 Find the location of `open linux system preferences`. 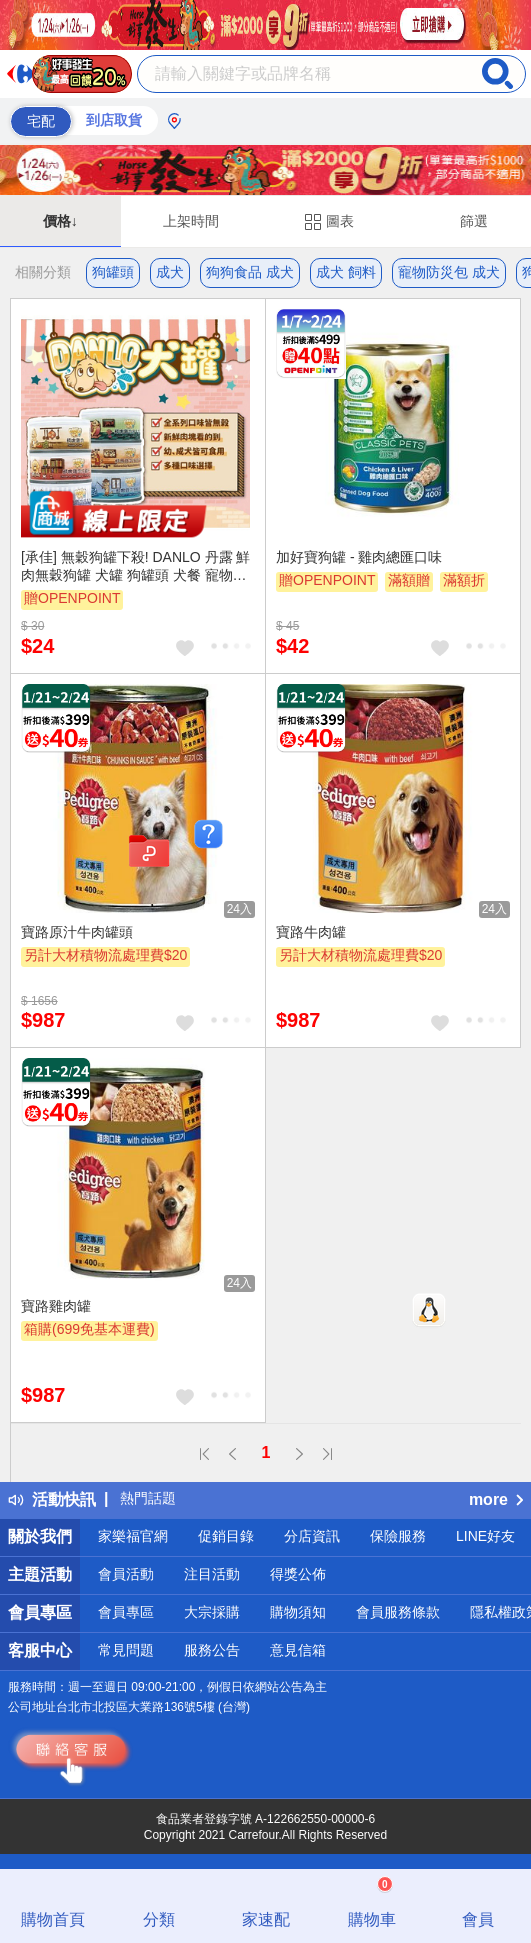

open linux system preferences is located at coordinates (429, 1310).